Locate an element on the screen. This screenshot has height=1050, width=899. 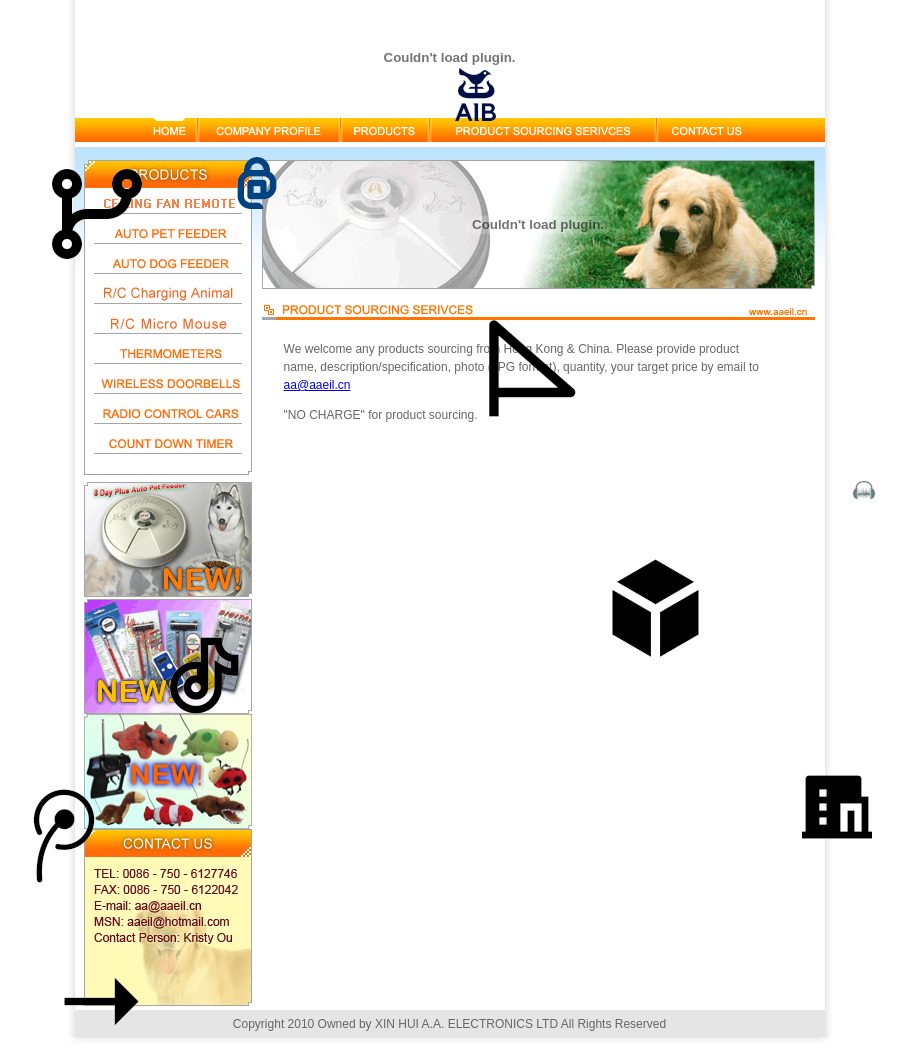
open the tiktok app is located at coordinates (204, 675).